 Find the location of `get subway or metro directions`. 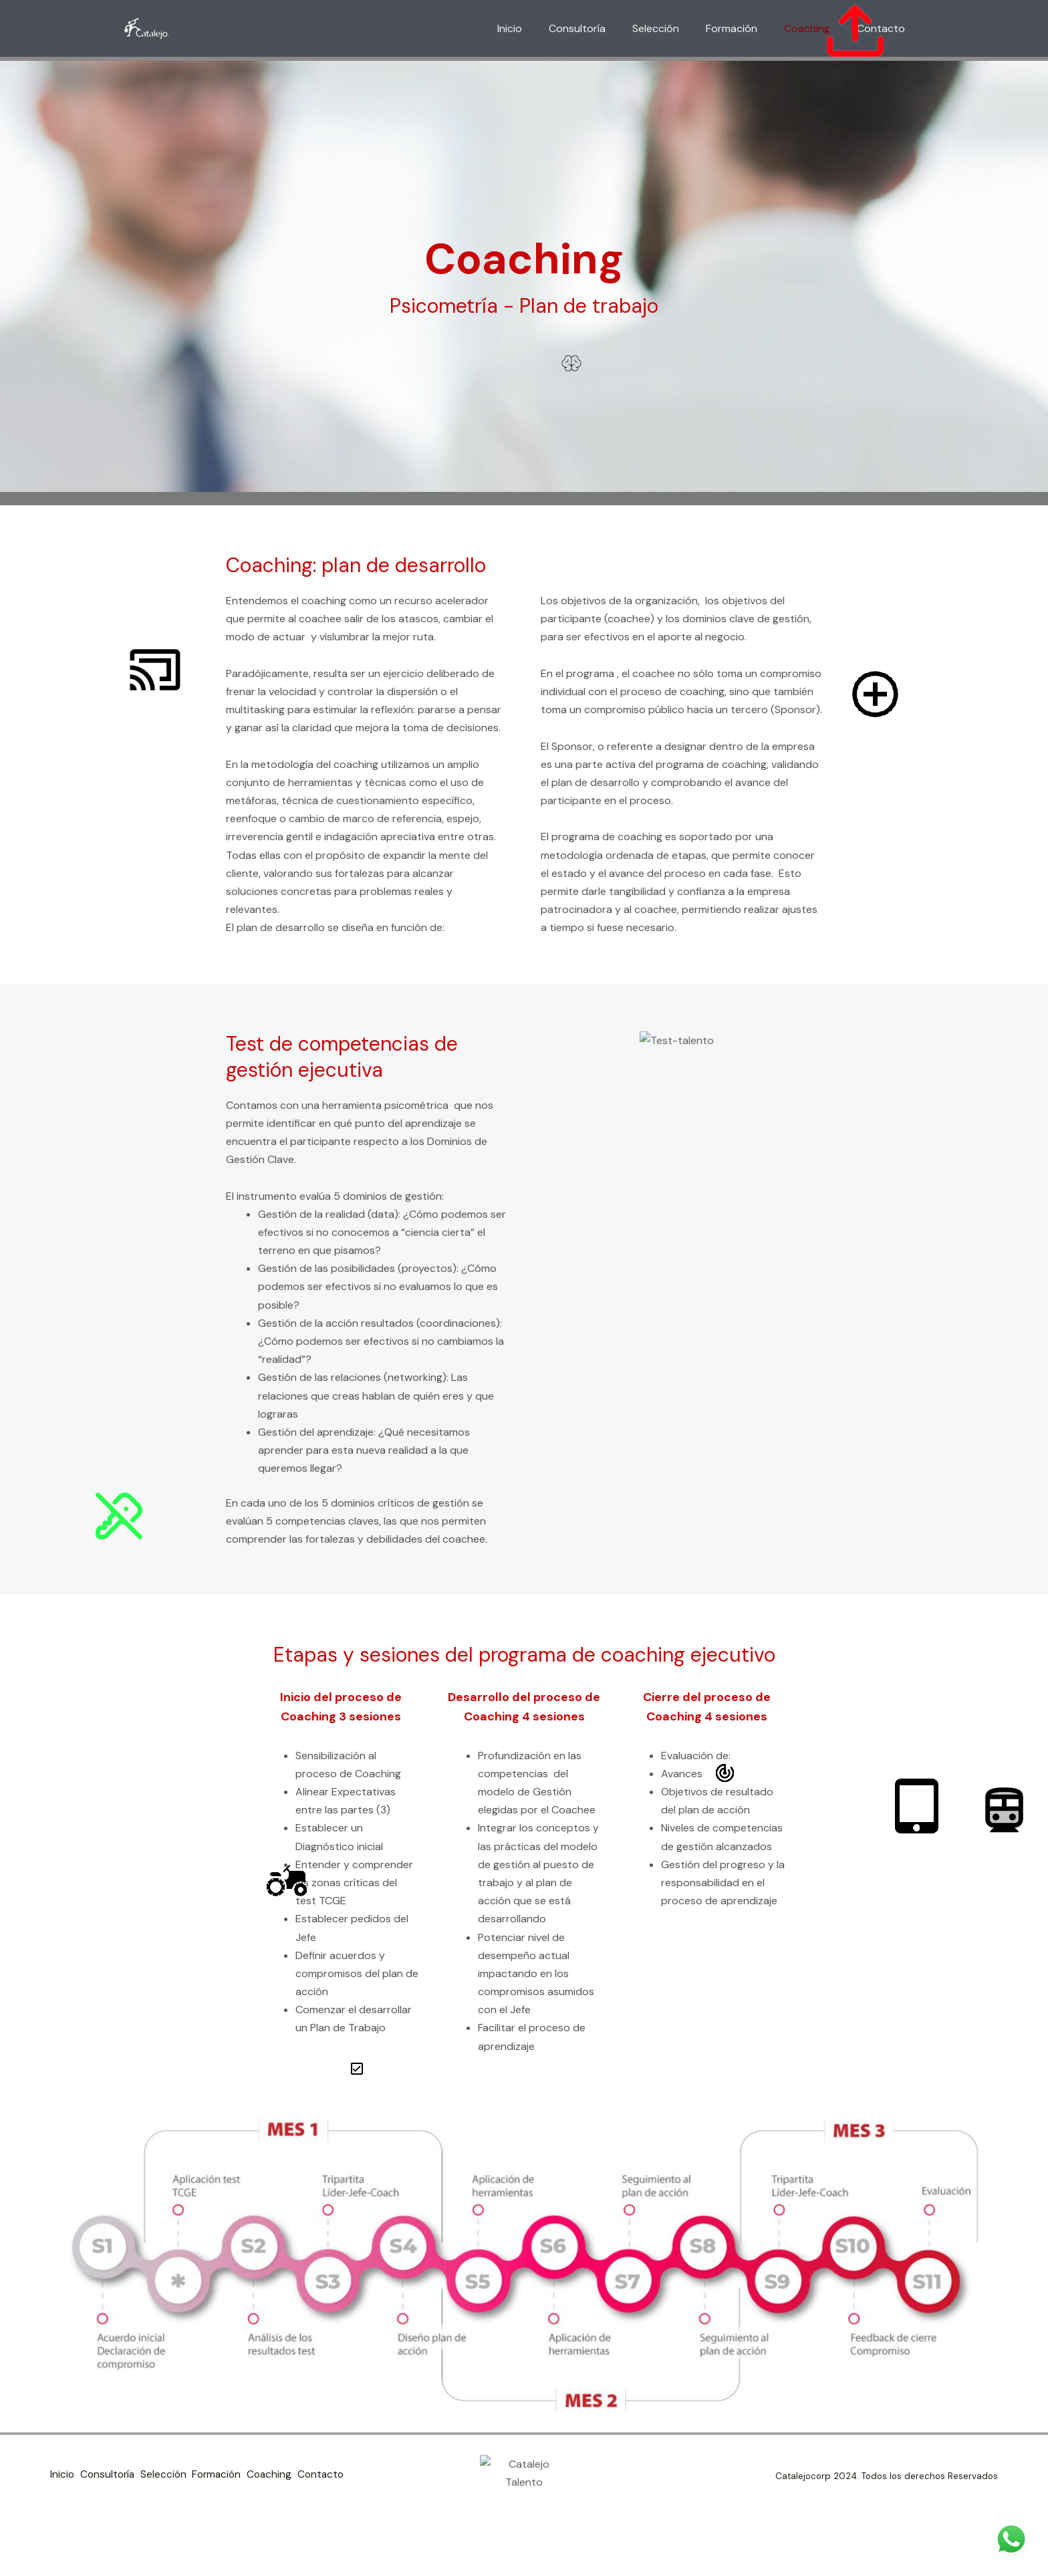

get subway or metro directions is located at coordinates (1004, 1811).